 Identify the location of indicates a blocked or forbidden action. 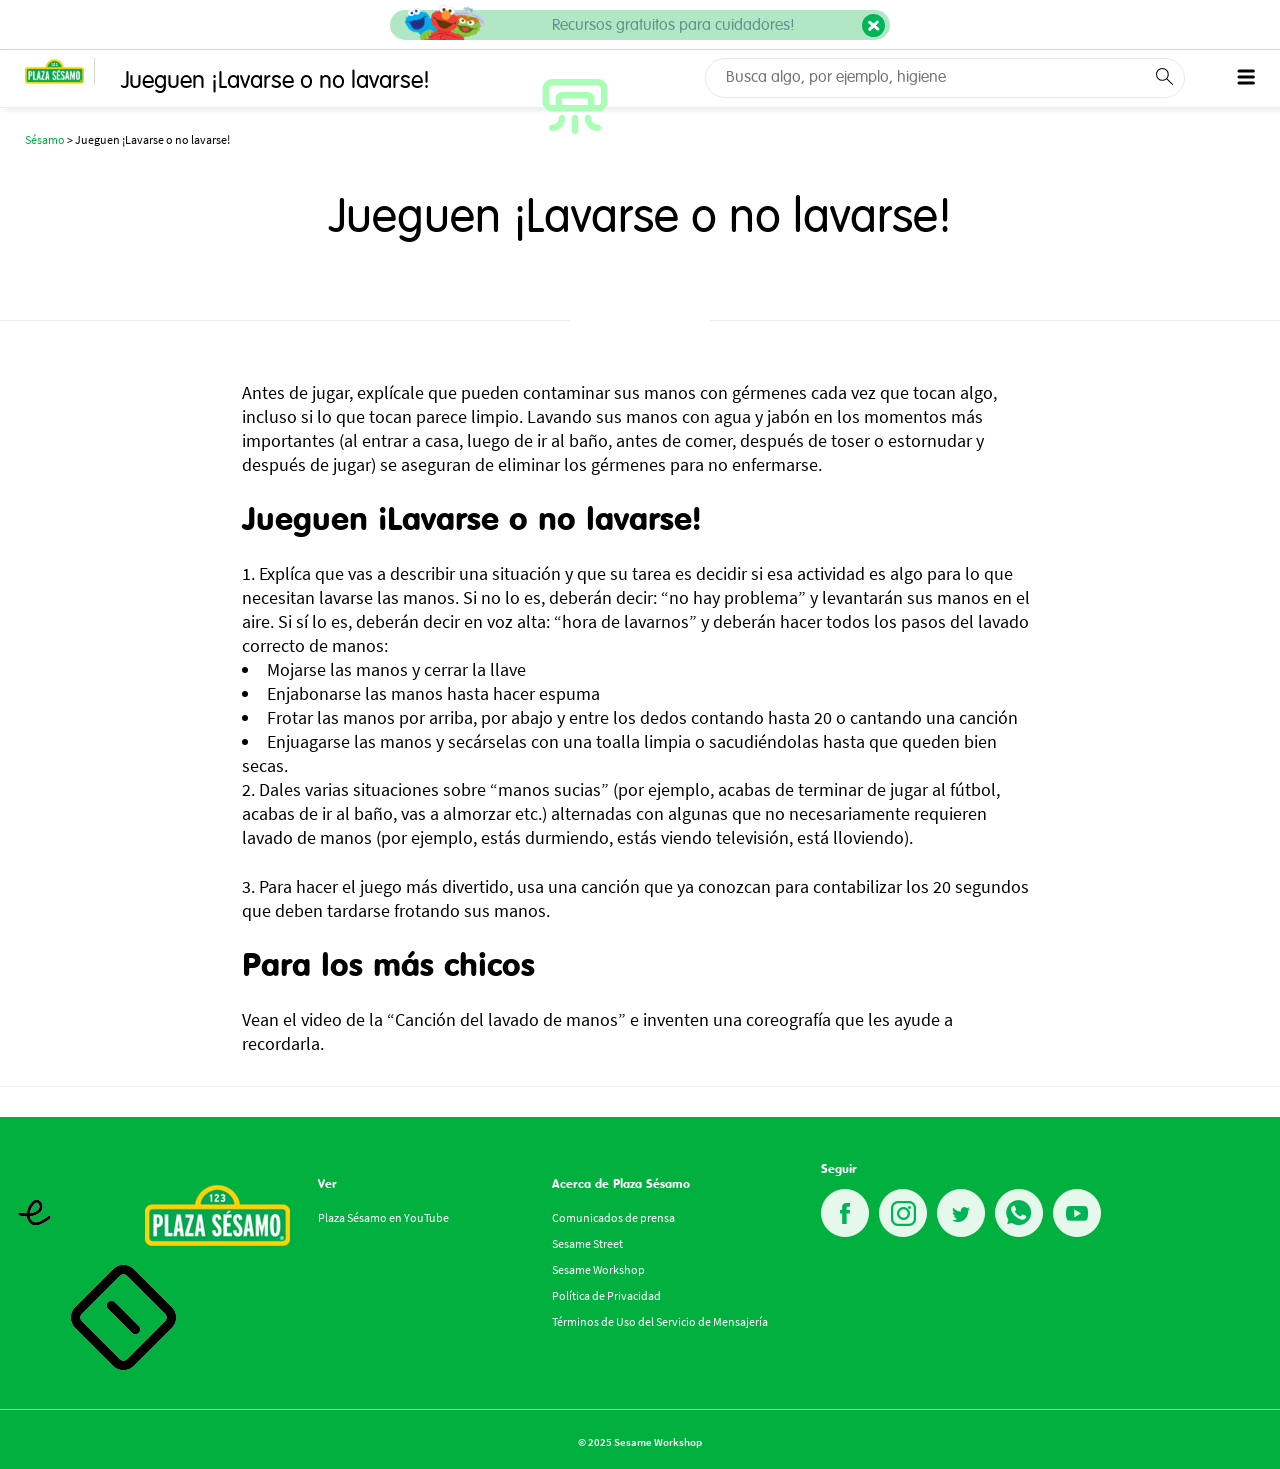
(123, 1317).